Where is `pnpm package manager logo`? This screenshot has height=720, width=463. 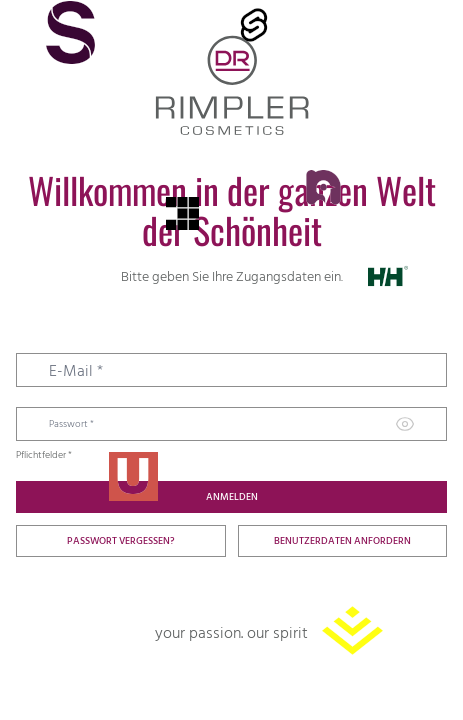
pnpm package manager logo is located at coordinates (182, 213).